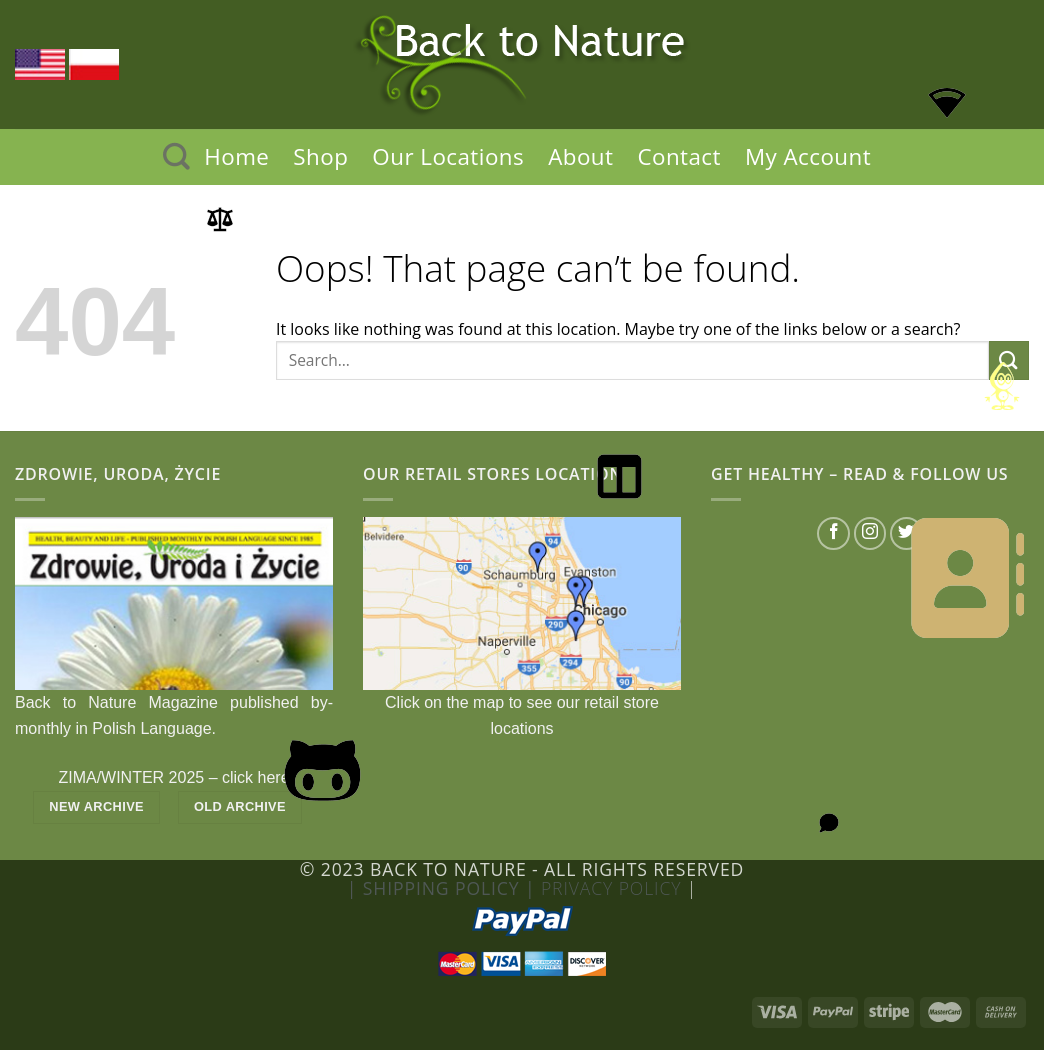  What do you see at coordinates (1002, 386) in the screenshot?
I see `visit the CodeProject website` at bounding box center [1002, 386].